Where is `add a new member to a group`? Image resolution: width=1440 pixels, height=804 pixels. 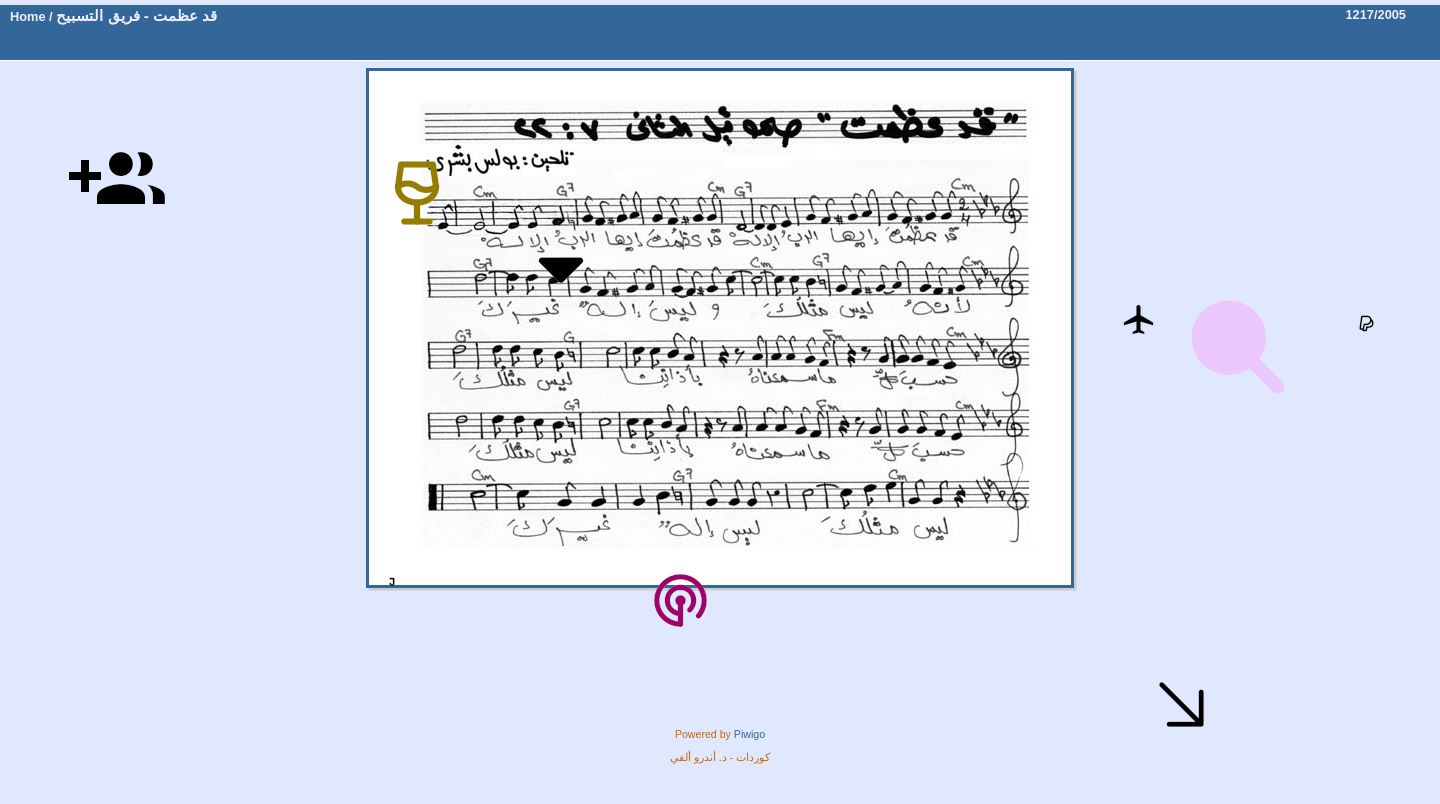
add a new member to a group is located at coordinates (117, 180).